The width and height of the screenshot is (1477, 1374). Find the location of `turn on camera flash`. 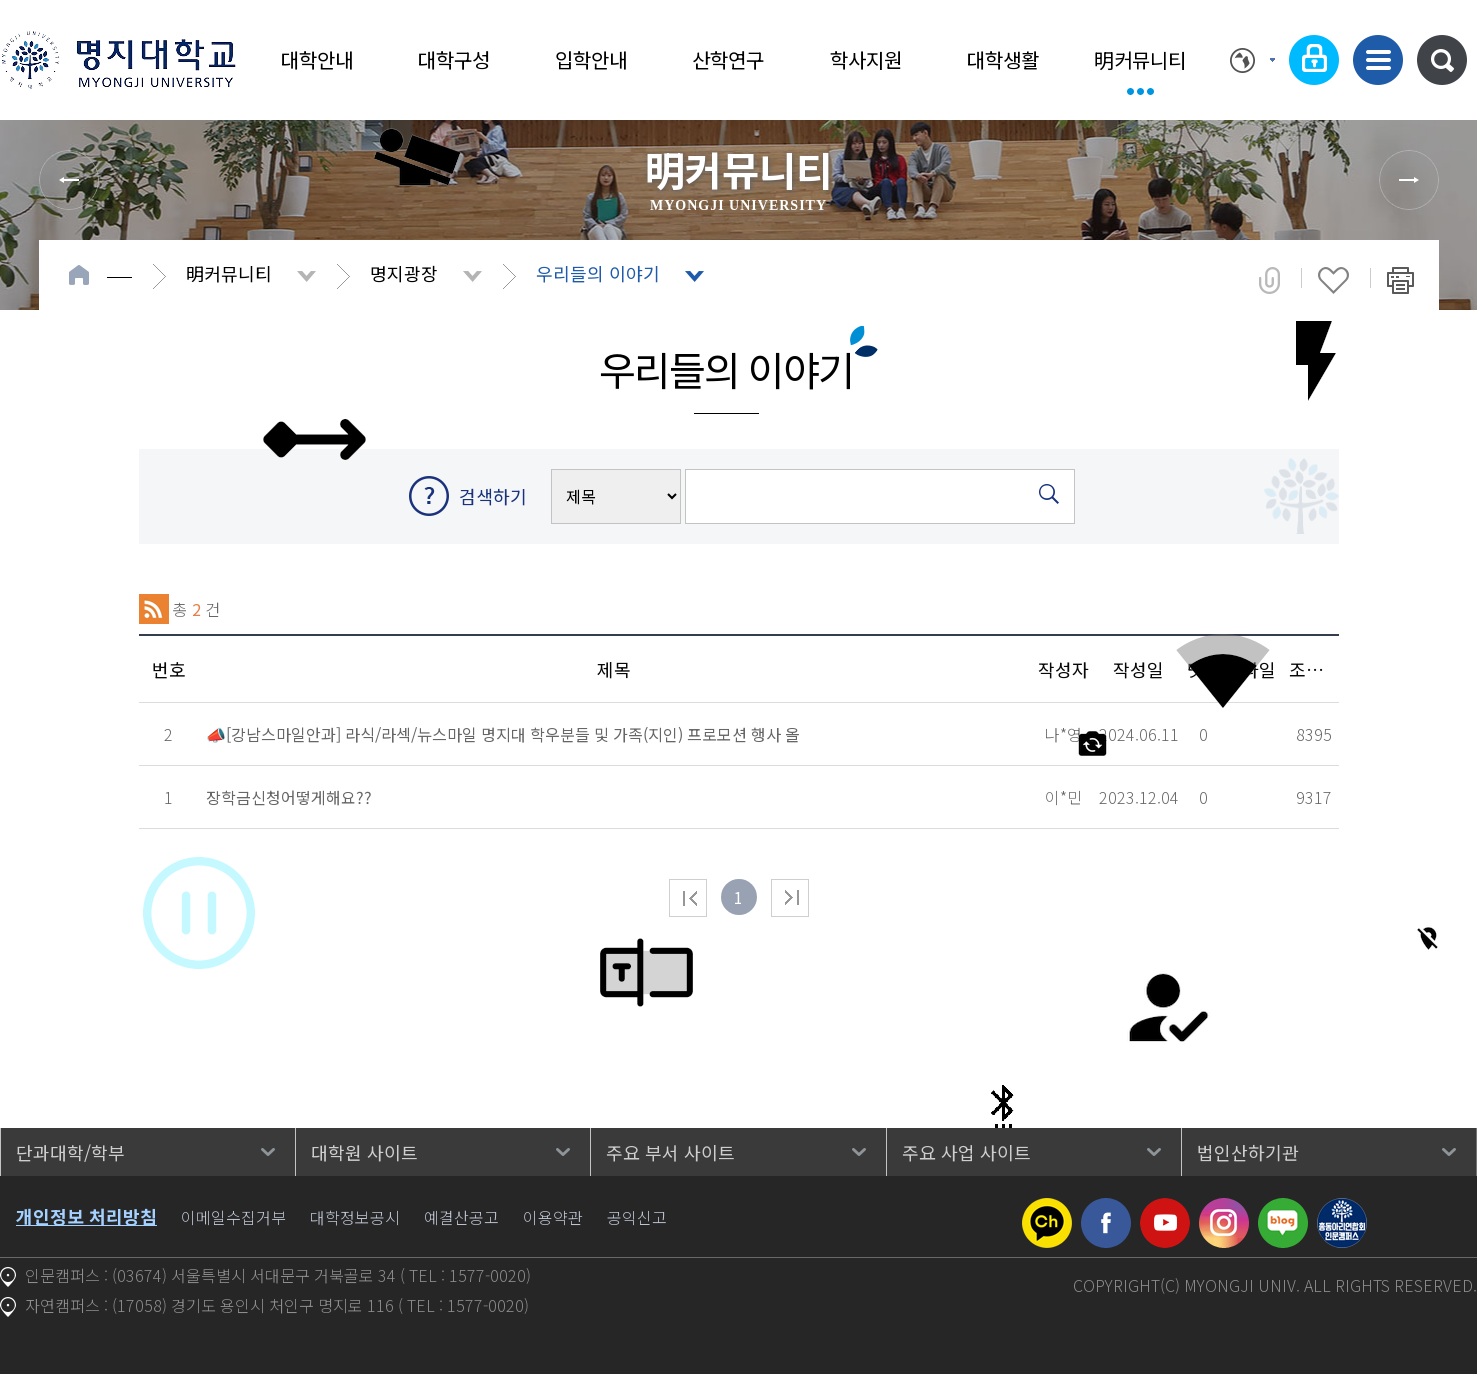

turn on camera flash is located at coordinates (1316, 361).